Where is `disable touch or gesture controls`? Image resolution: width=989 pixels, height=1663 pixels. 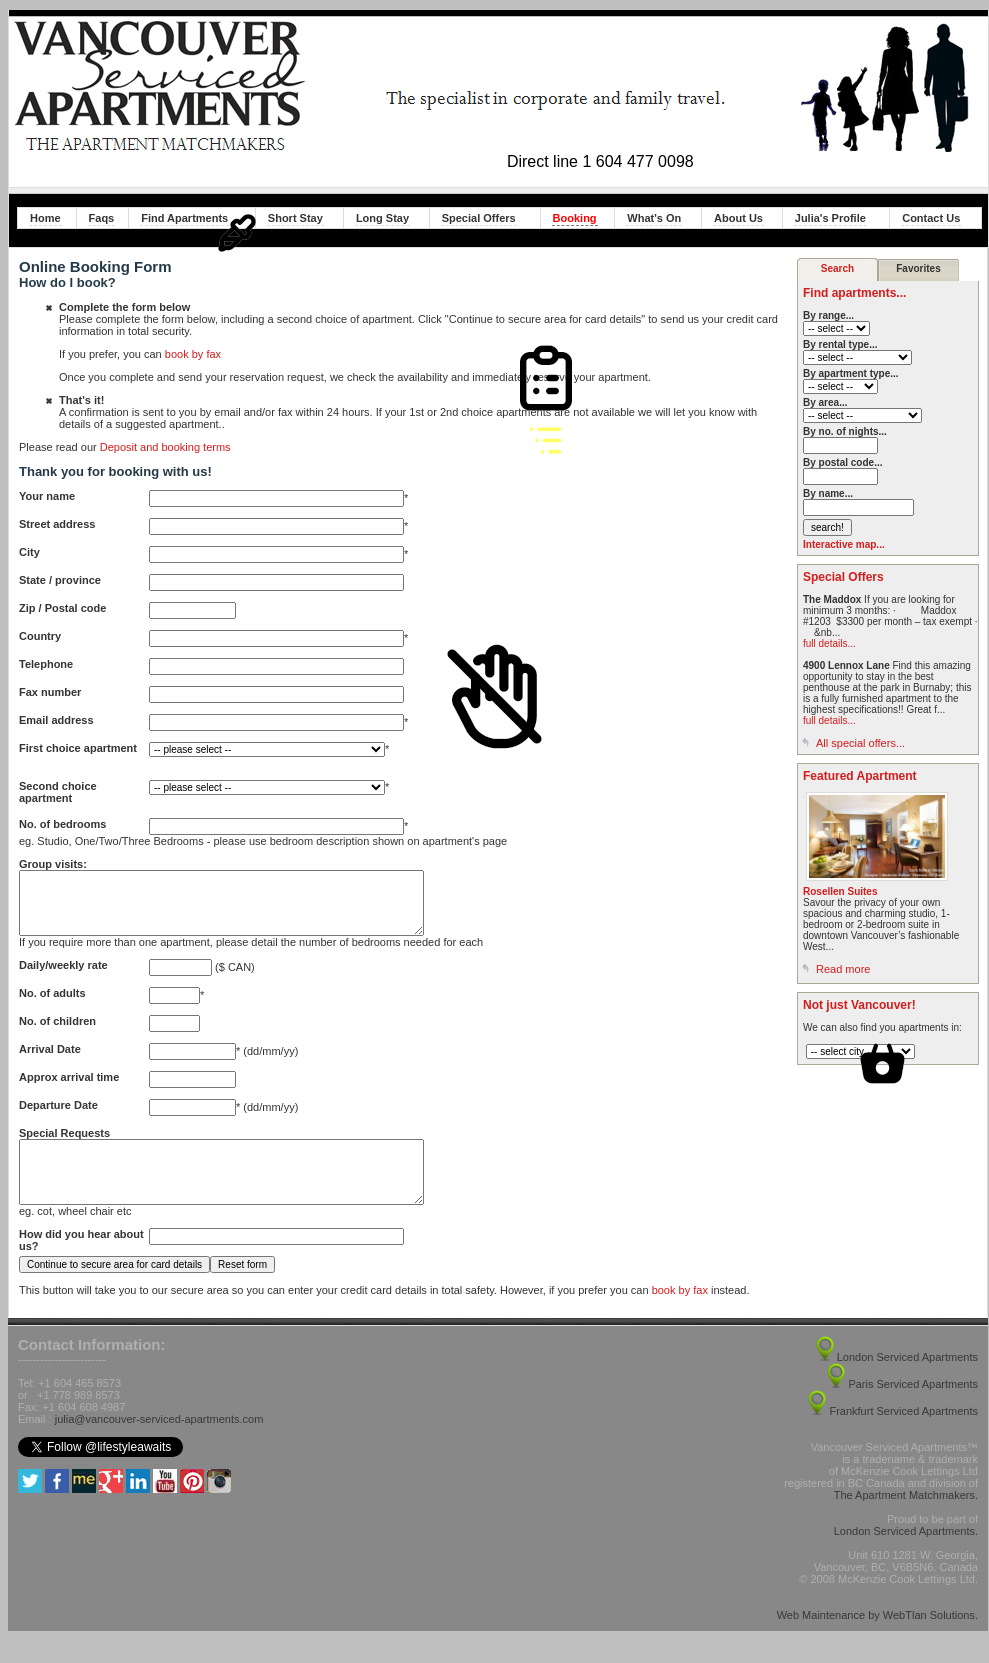 disable touch or gesture controls is located at coordinates (494, 696).